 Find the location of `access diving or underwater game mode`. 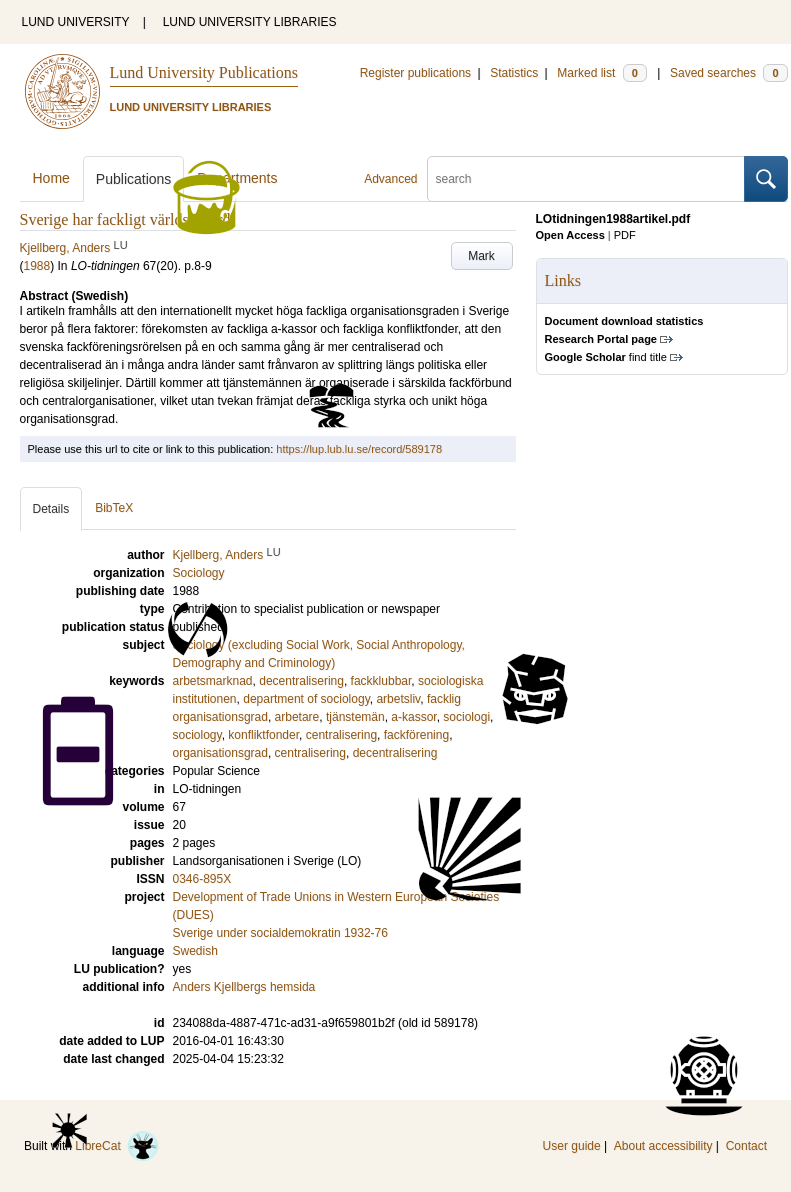

access diving or underwater game mode is located at coordinates (704, 1076).